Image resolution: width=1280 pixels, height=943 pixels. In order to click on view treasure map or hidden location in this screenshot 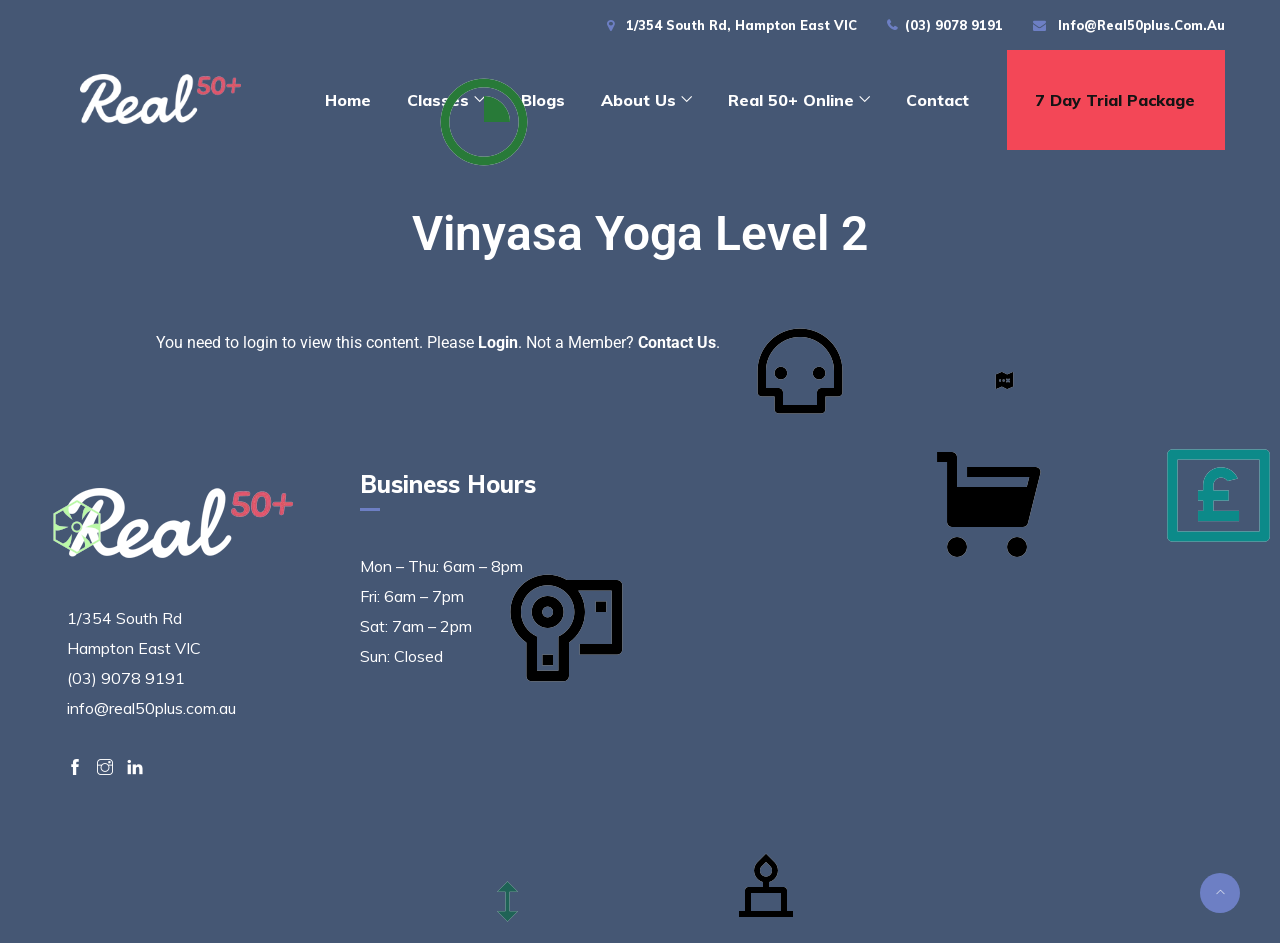, I will do `click(1004, 380)`.